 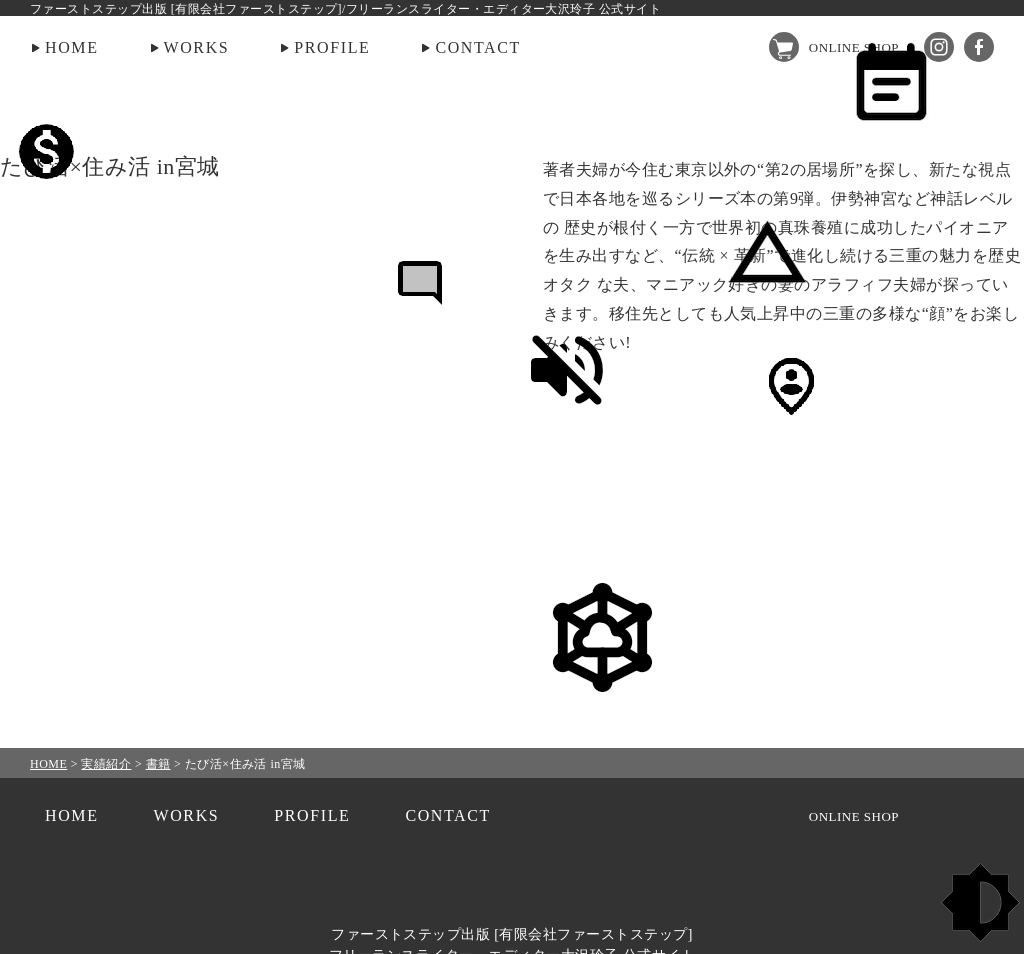 What do you see at coordinates (602, 637) in the screenshot?
I see `storj decentralized cloud storage logo` at bounding box center [602, 637].